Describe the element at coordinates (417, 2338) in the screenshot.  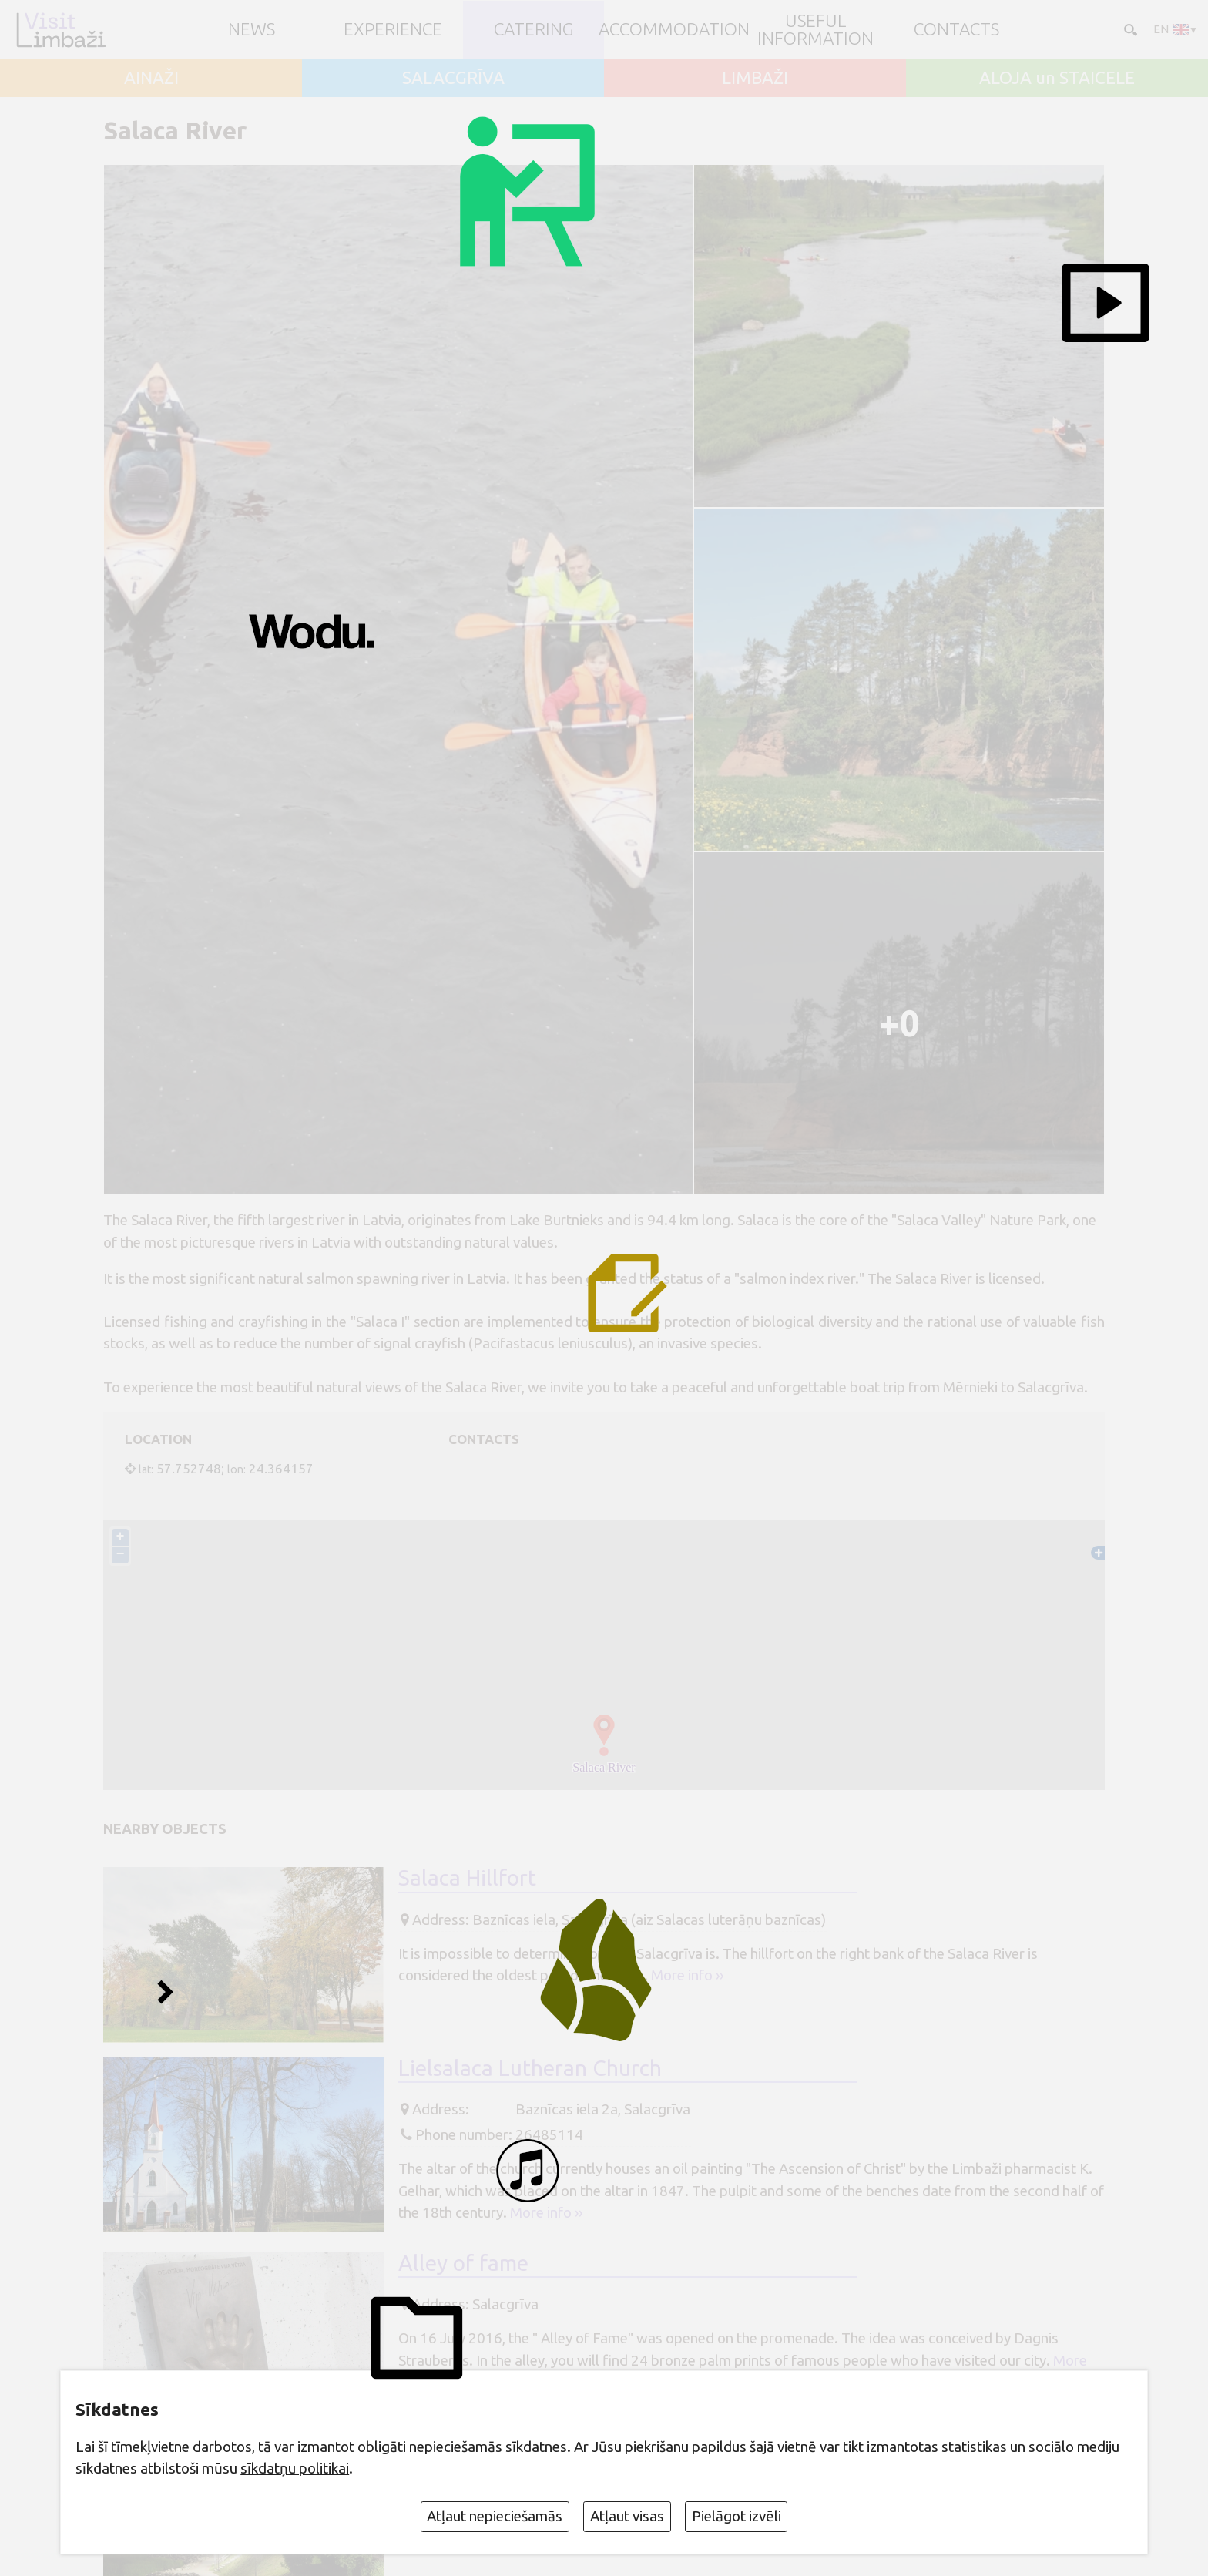
I see `open folder to view files` at that location.